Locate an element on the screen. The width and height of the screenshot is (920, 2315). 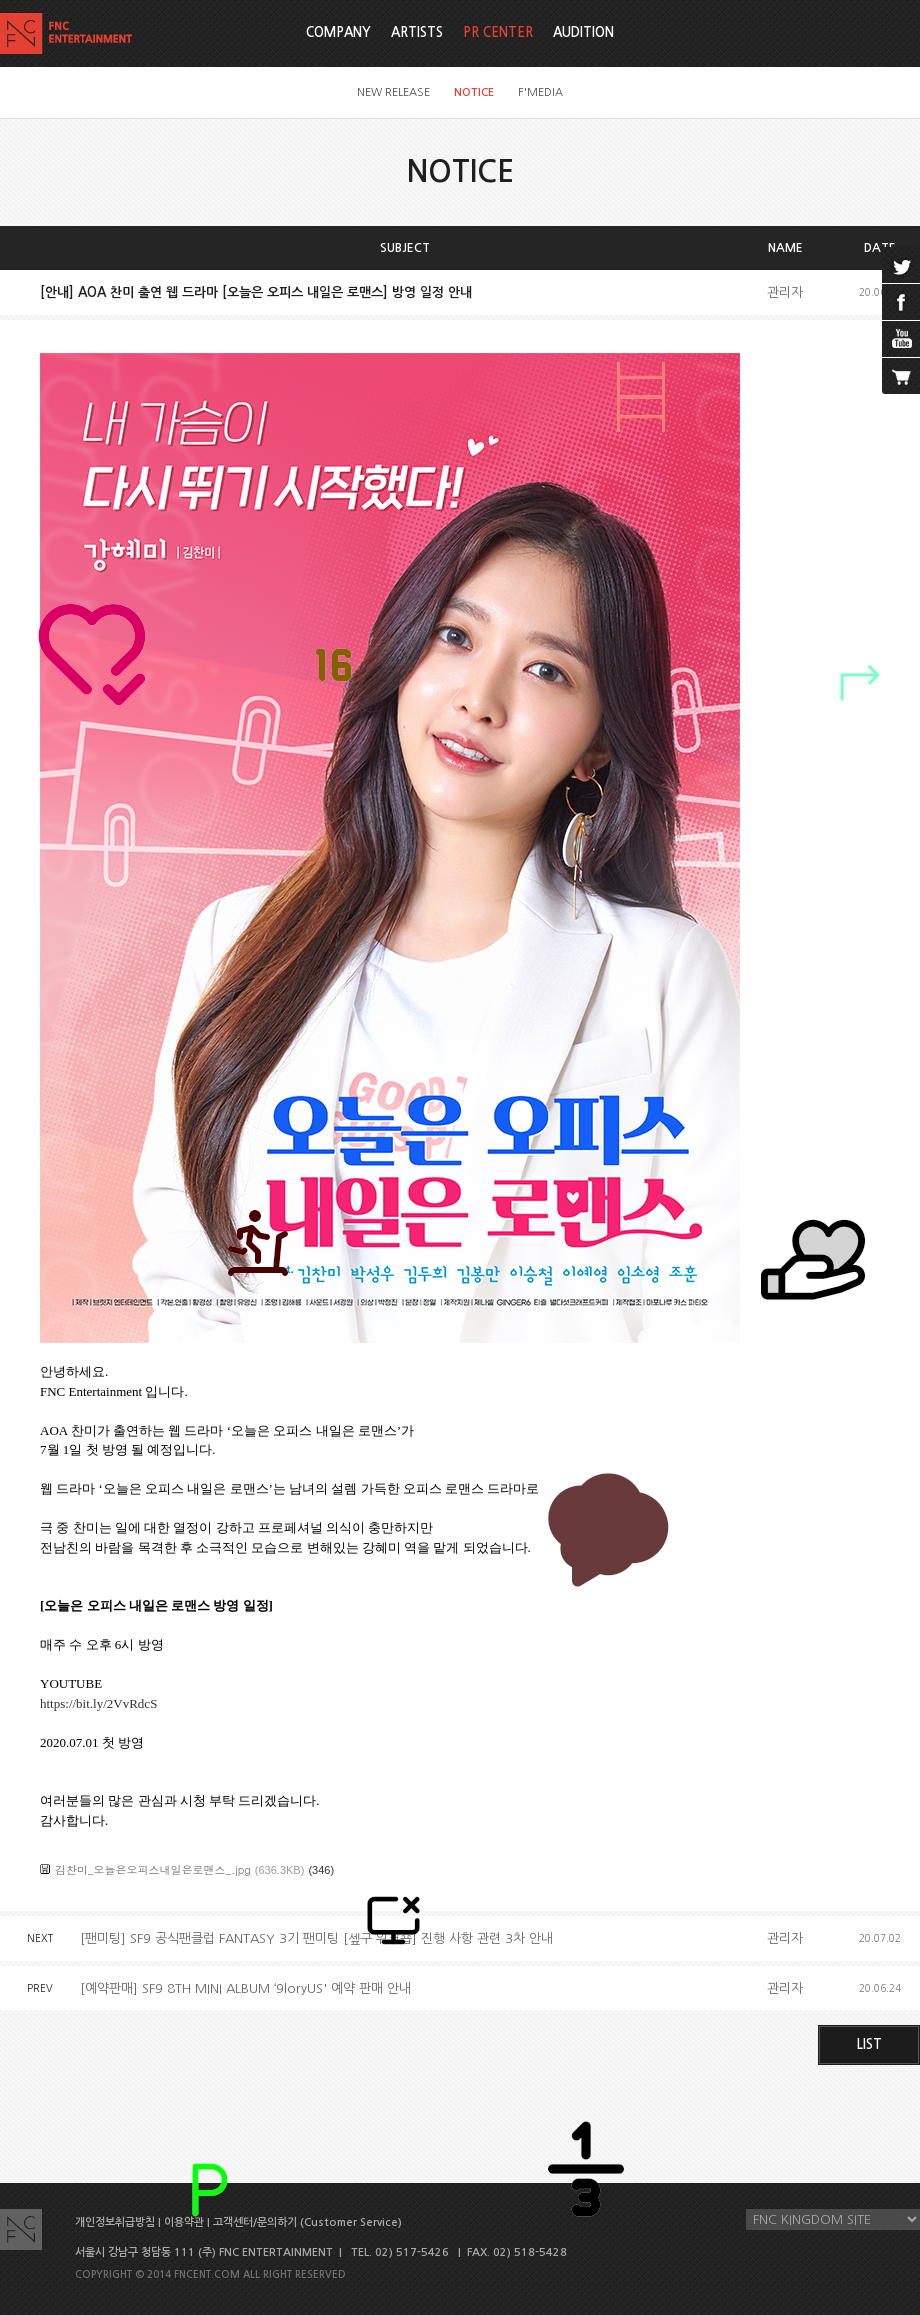
indicates parking availability or location is located at coordinates (210, 2190).